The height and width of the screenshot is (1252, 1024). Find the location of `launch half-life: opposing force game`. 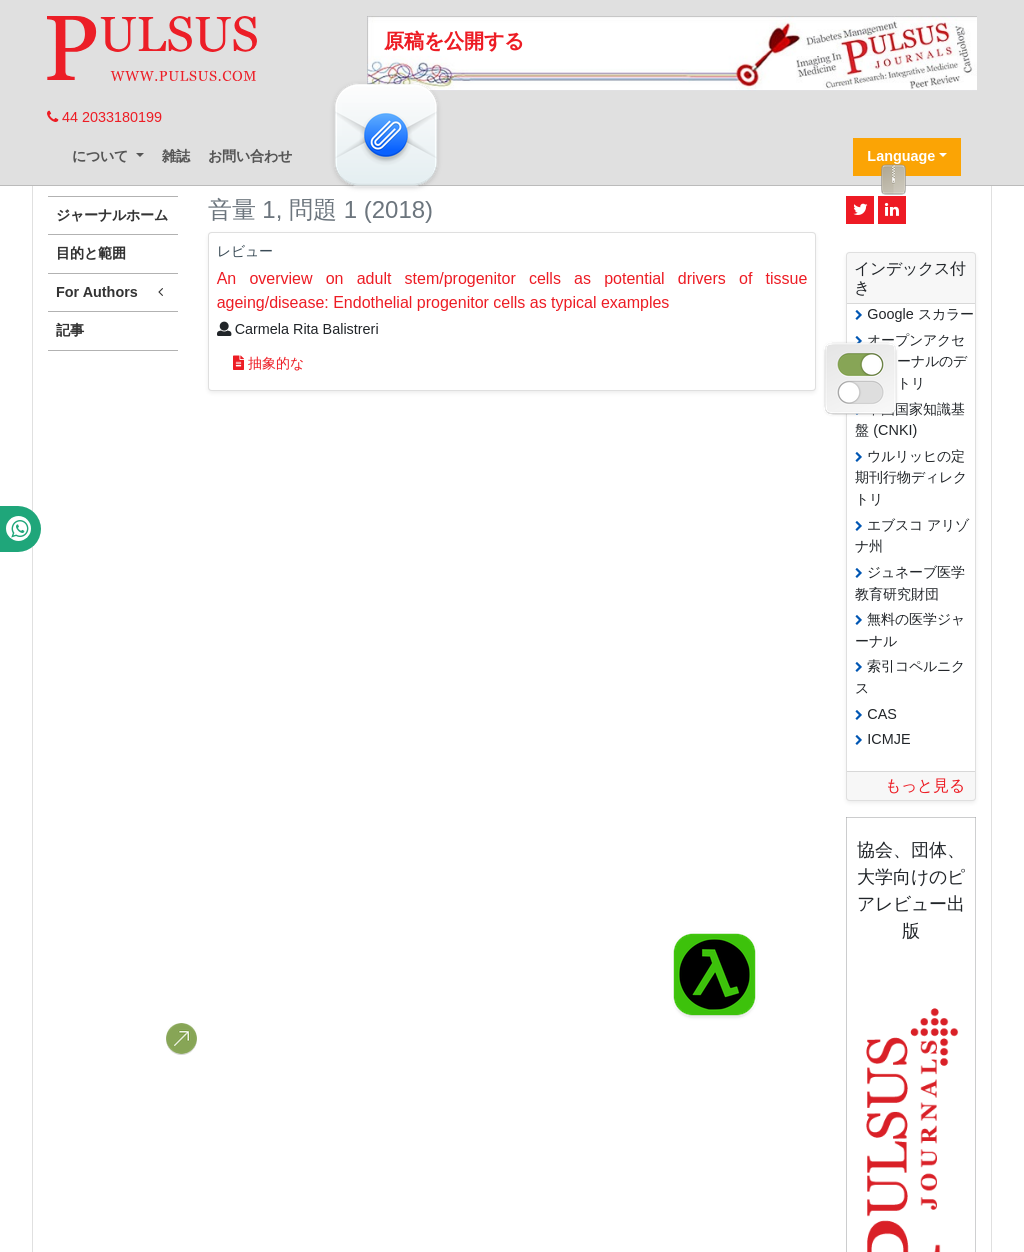

launch half-life: opposing force game is located at coordinates (714, 974).